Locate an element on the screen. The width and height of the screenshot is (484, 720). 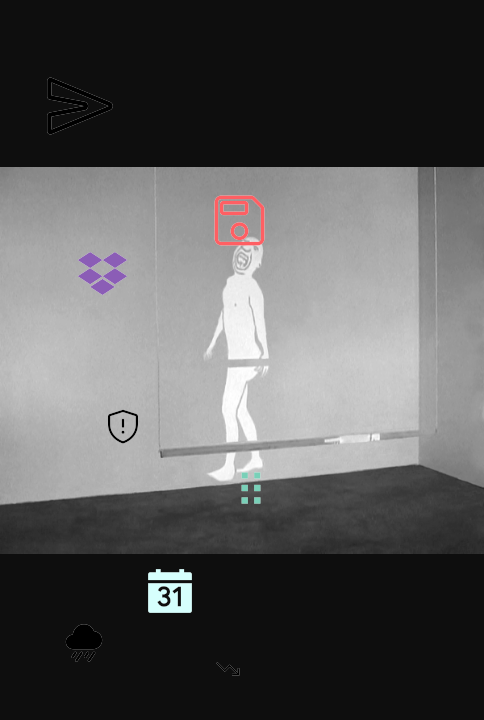
drag to reorder or rearrange items is located at coordinates (251, 488).